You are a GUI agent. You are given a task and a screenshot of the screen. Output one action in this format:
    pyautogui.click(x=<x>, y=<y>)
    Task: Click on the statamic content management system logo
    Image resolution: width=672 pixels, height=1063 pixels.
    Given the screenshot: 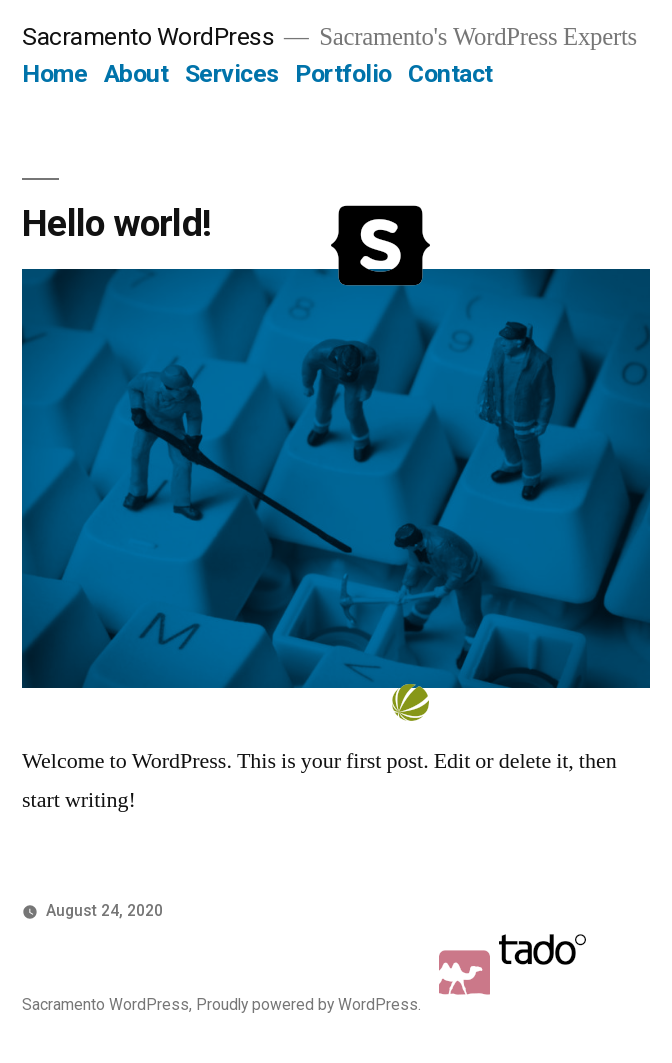 What is the action you would take?
    pyautogui.click(x=380, y=245)
    